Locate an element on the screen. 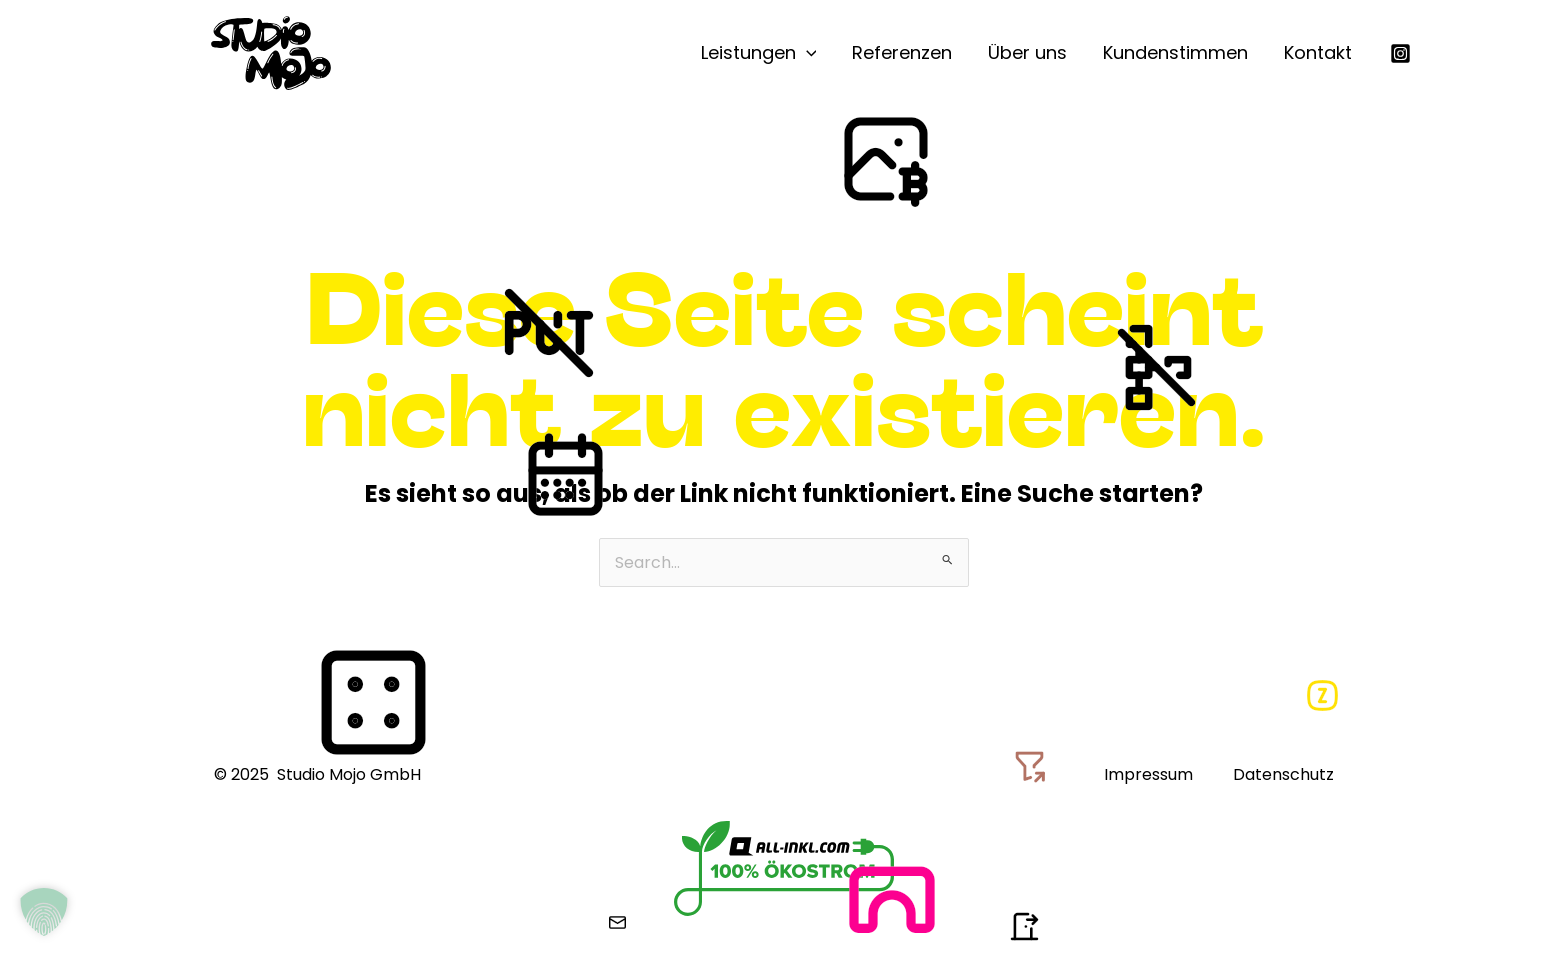 Image resolution: width=1568 pixels, height=956 pixels. attach or upload a photo for bitcoin transaction is located at coordinates (886, 159).